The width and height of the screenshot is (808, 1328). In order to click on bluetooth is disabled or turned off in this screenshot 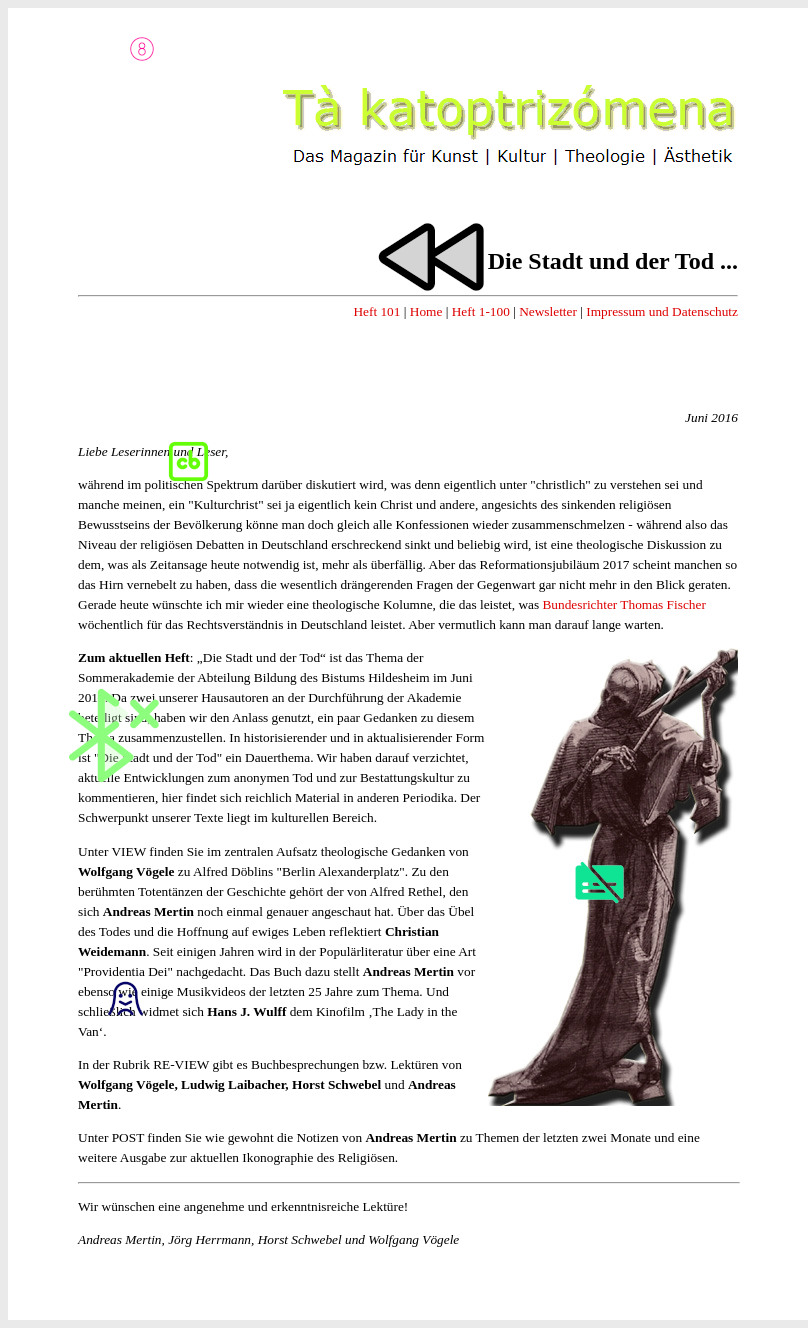, I will do `click(108, 735)`.